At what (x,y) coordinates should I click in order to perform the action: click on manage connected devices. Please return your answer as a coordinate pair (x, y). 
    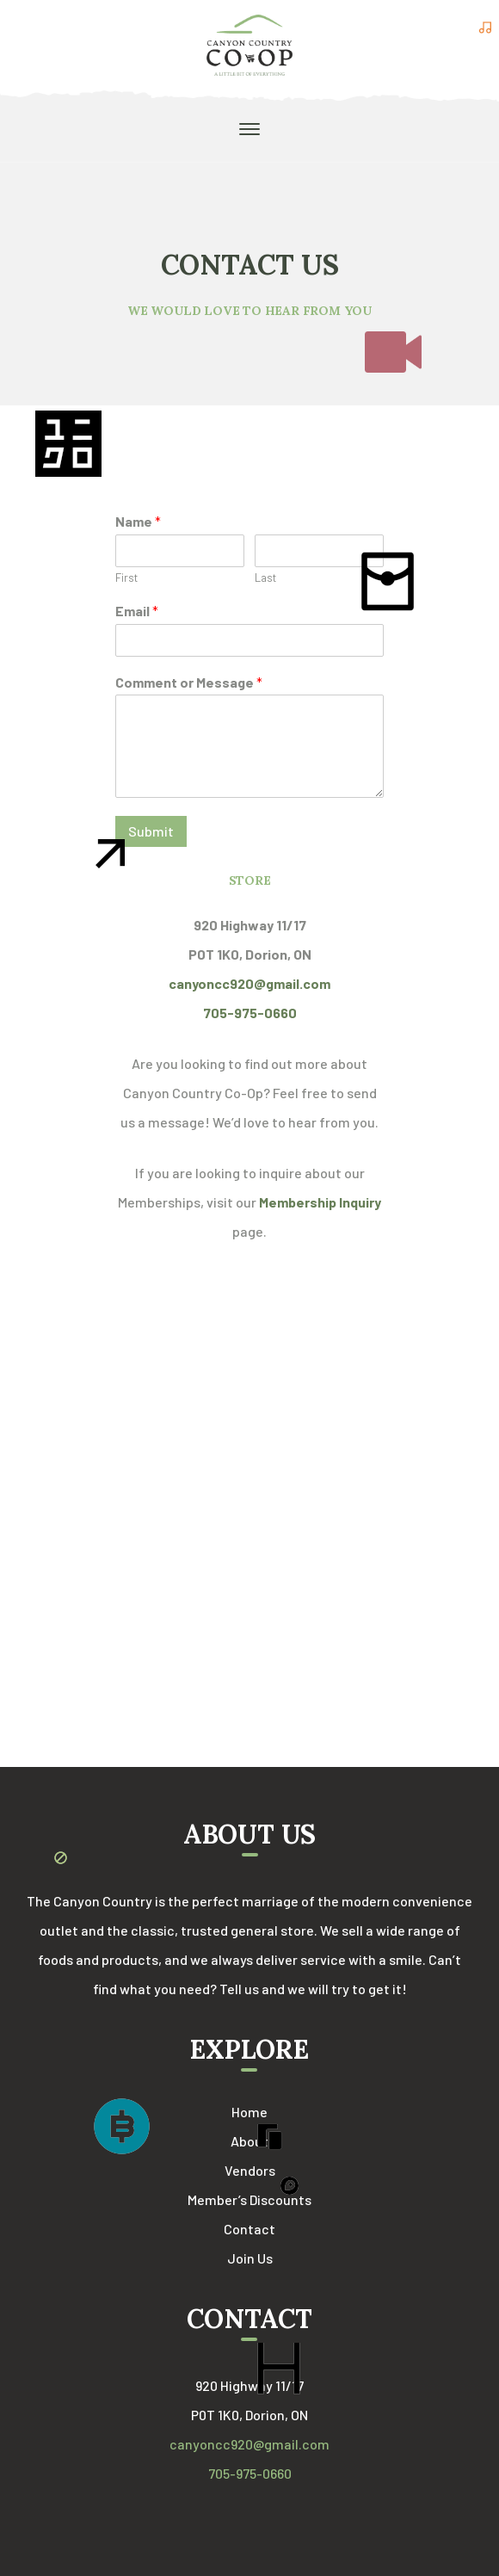
    Looking at the image, I should click on (268, 2136).